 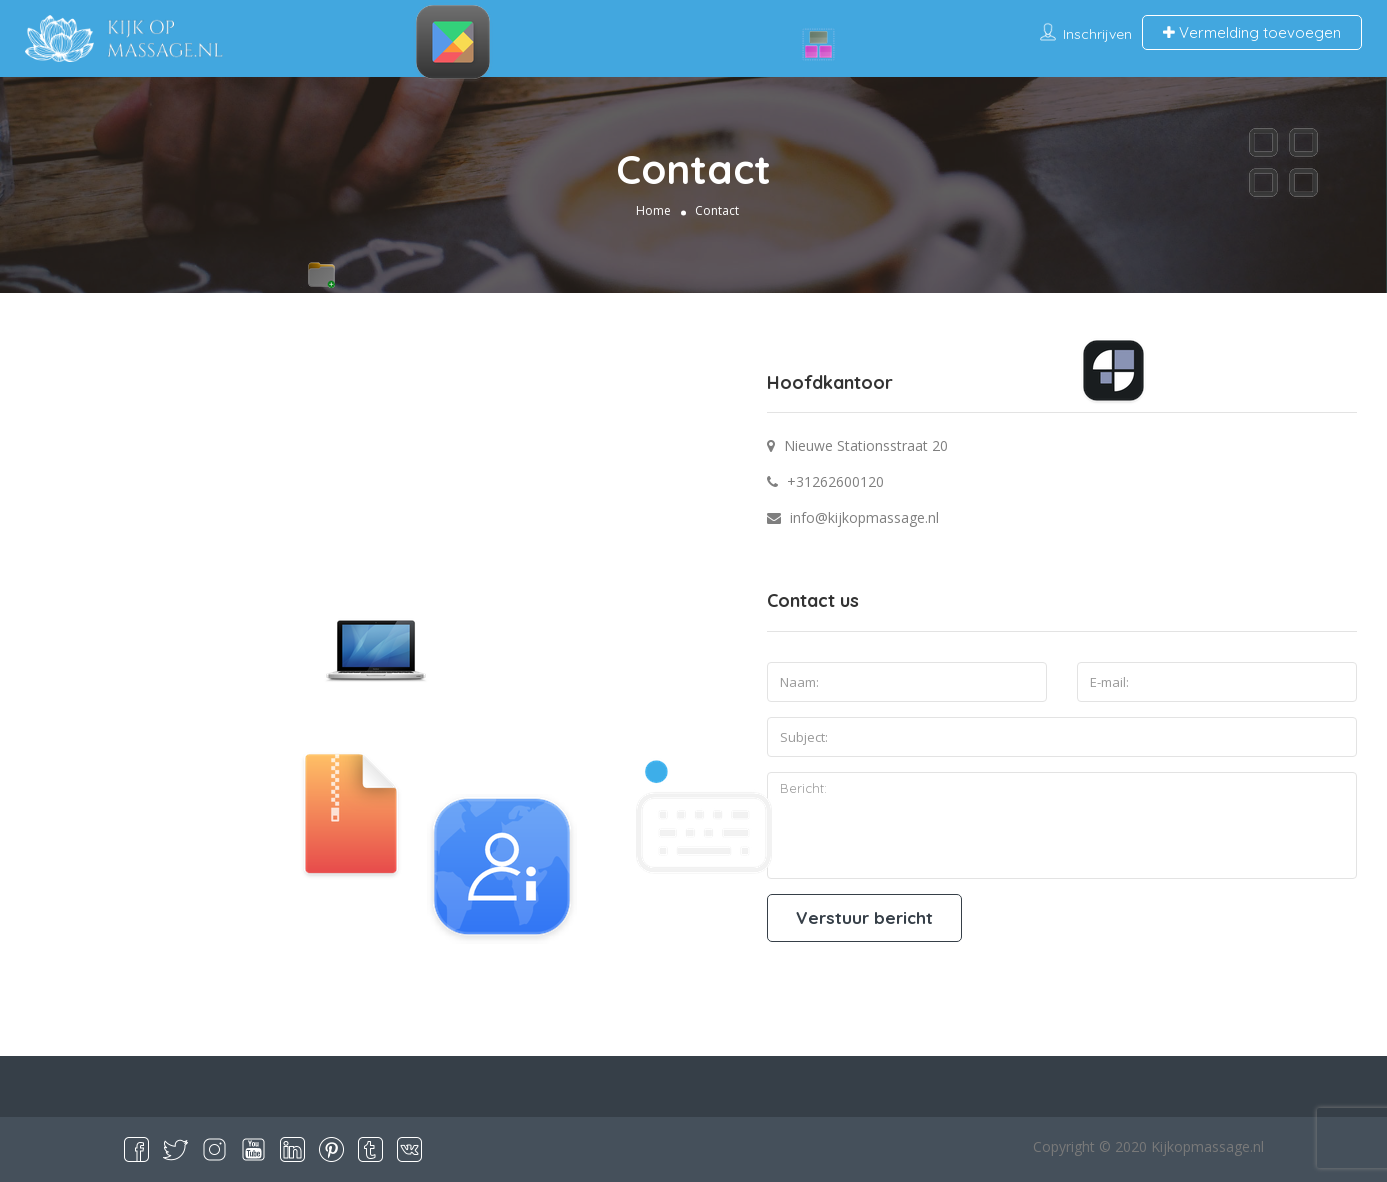 What do you see at coordinates (818, 44) in the screenshot?
I see `select all items in the current view` at bounding box center [818, 44].